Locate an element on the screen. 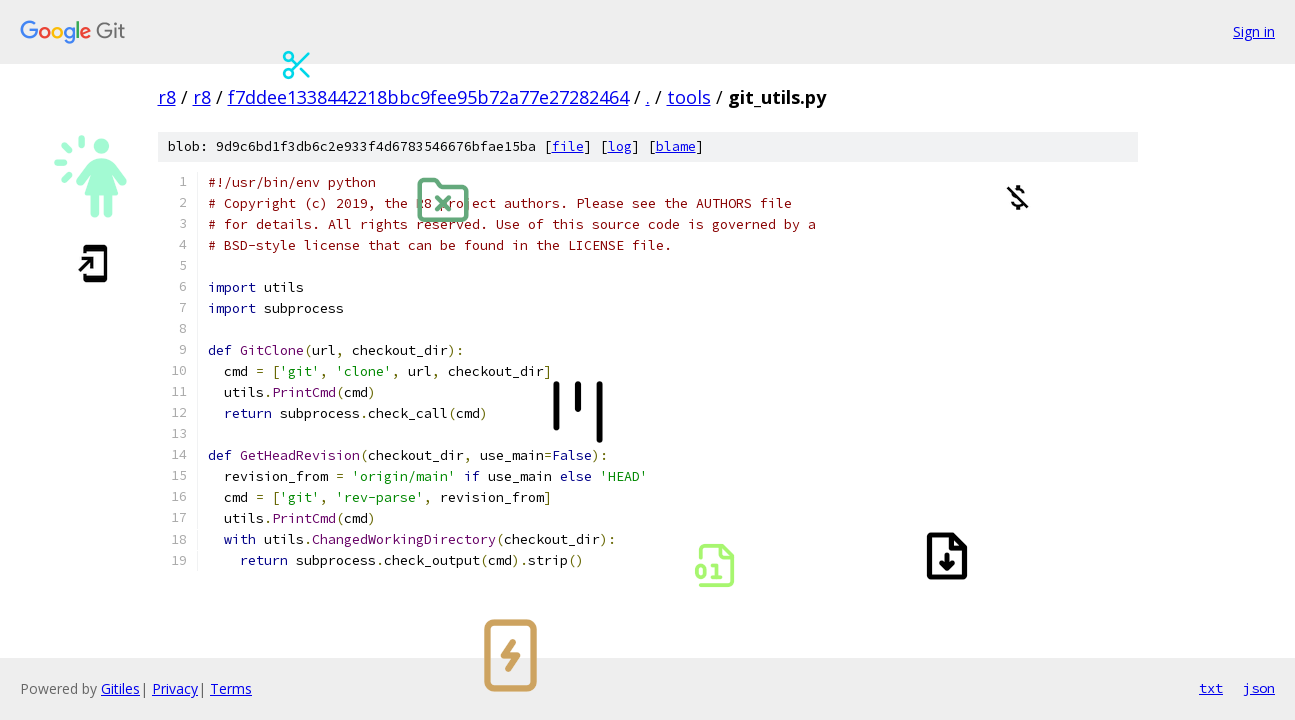 The height and width of the screenshot is (720, 1295). report an incident or emergency involving a person is located at coordinates (97, 178).